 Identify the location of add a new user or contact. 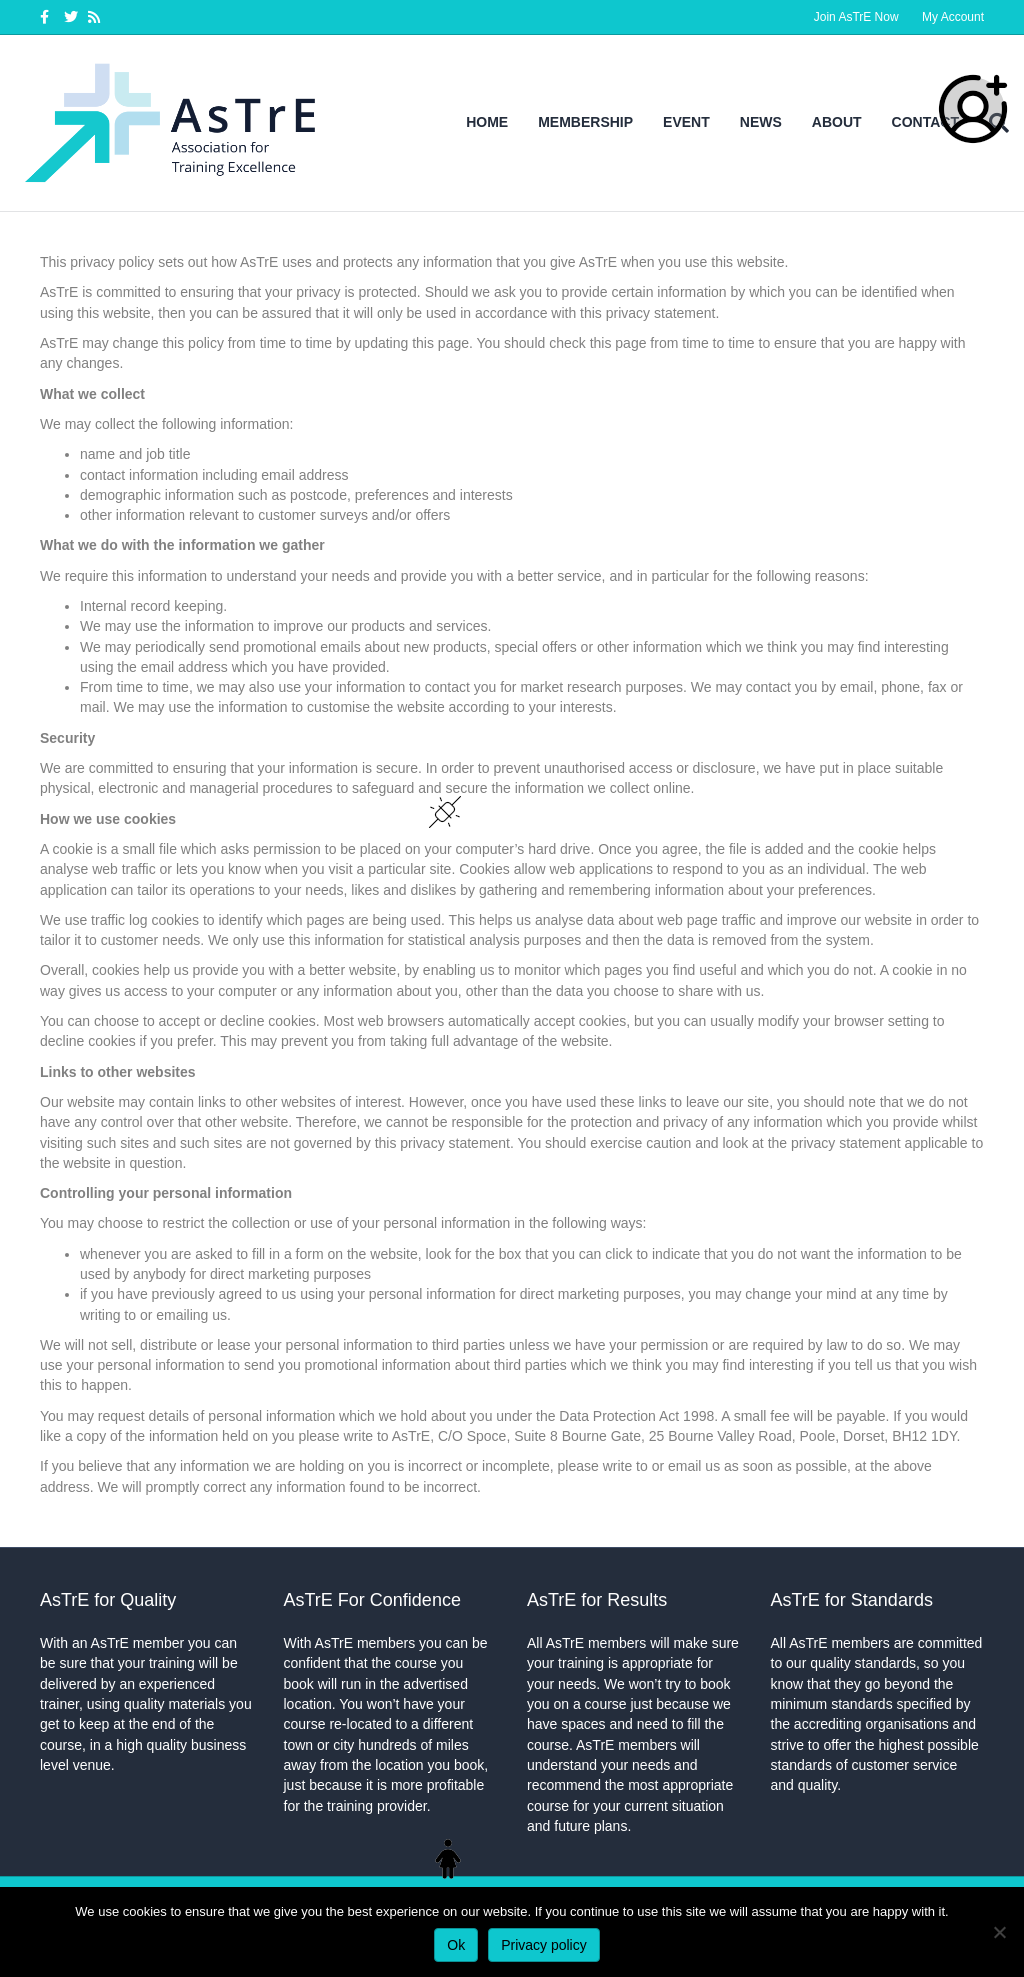
(973, 109).